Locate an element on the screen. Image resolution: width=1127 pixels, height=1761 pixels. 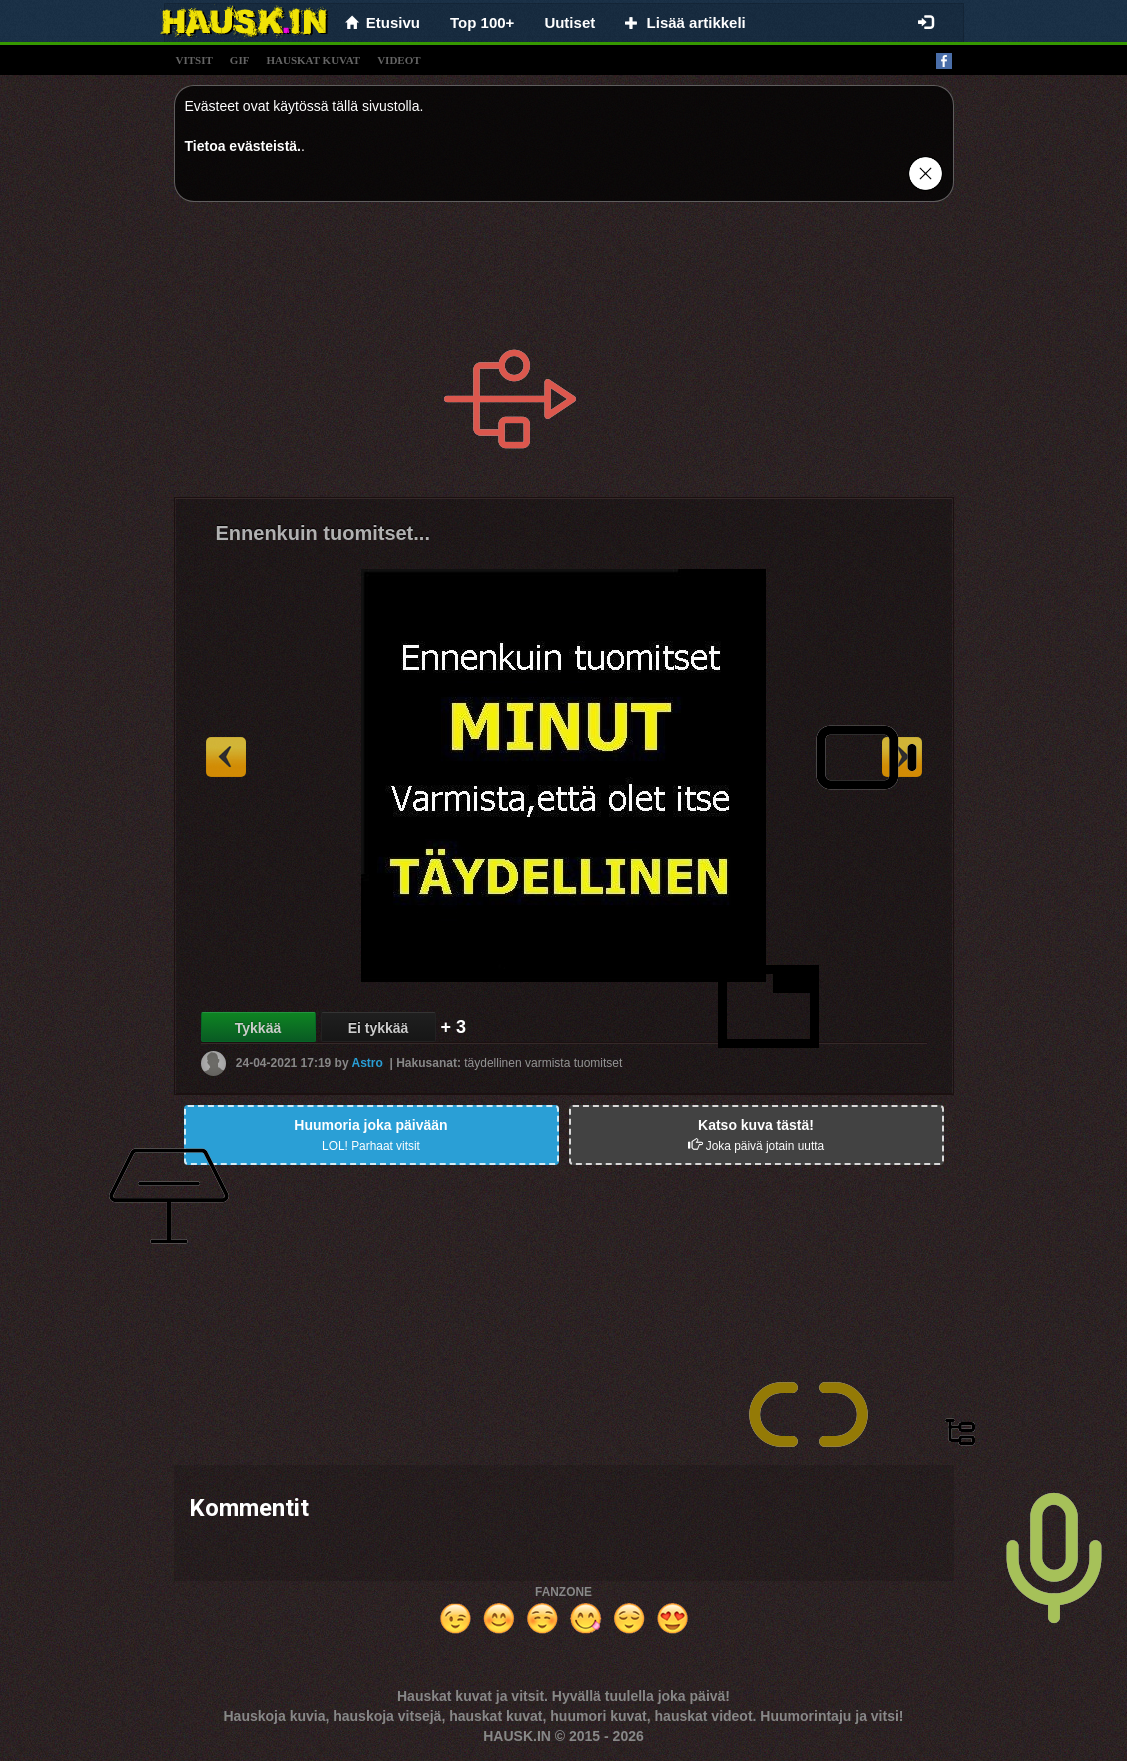
connect a USB device is located at coordinates (510, 399).